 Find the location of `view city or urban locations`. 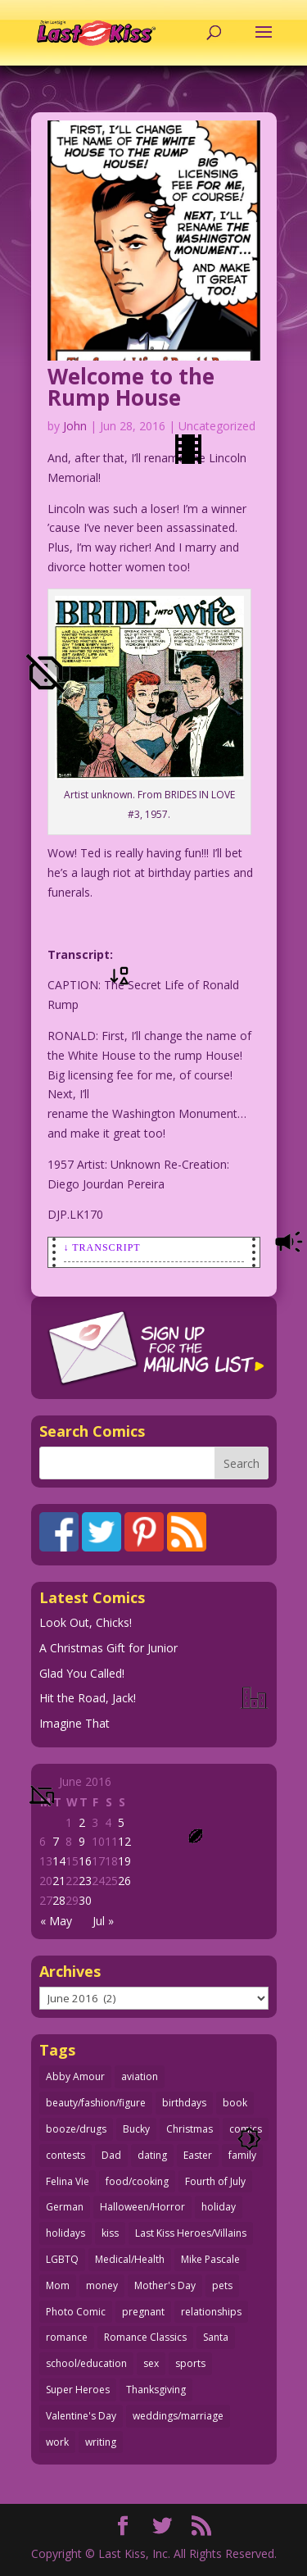

view city or urban locations is located at coordinates (254, 1697).